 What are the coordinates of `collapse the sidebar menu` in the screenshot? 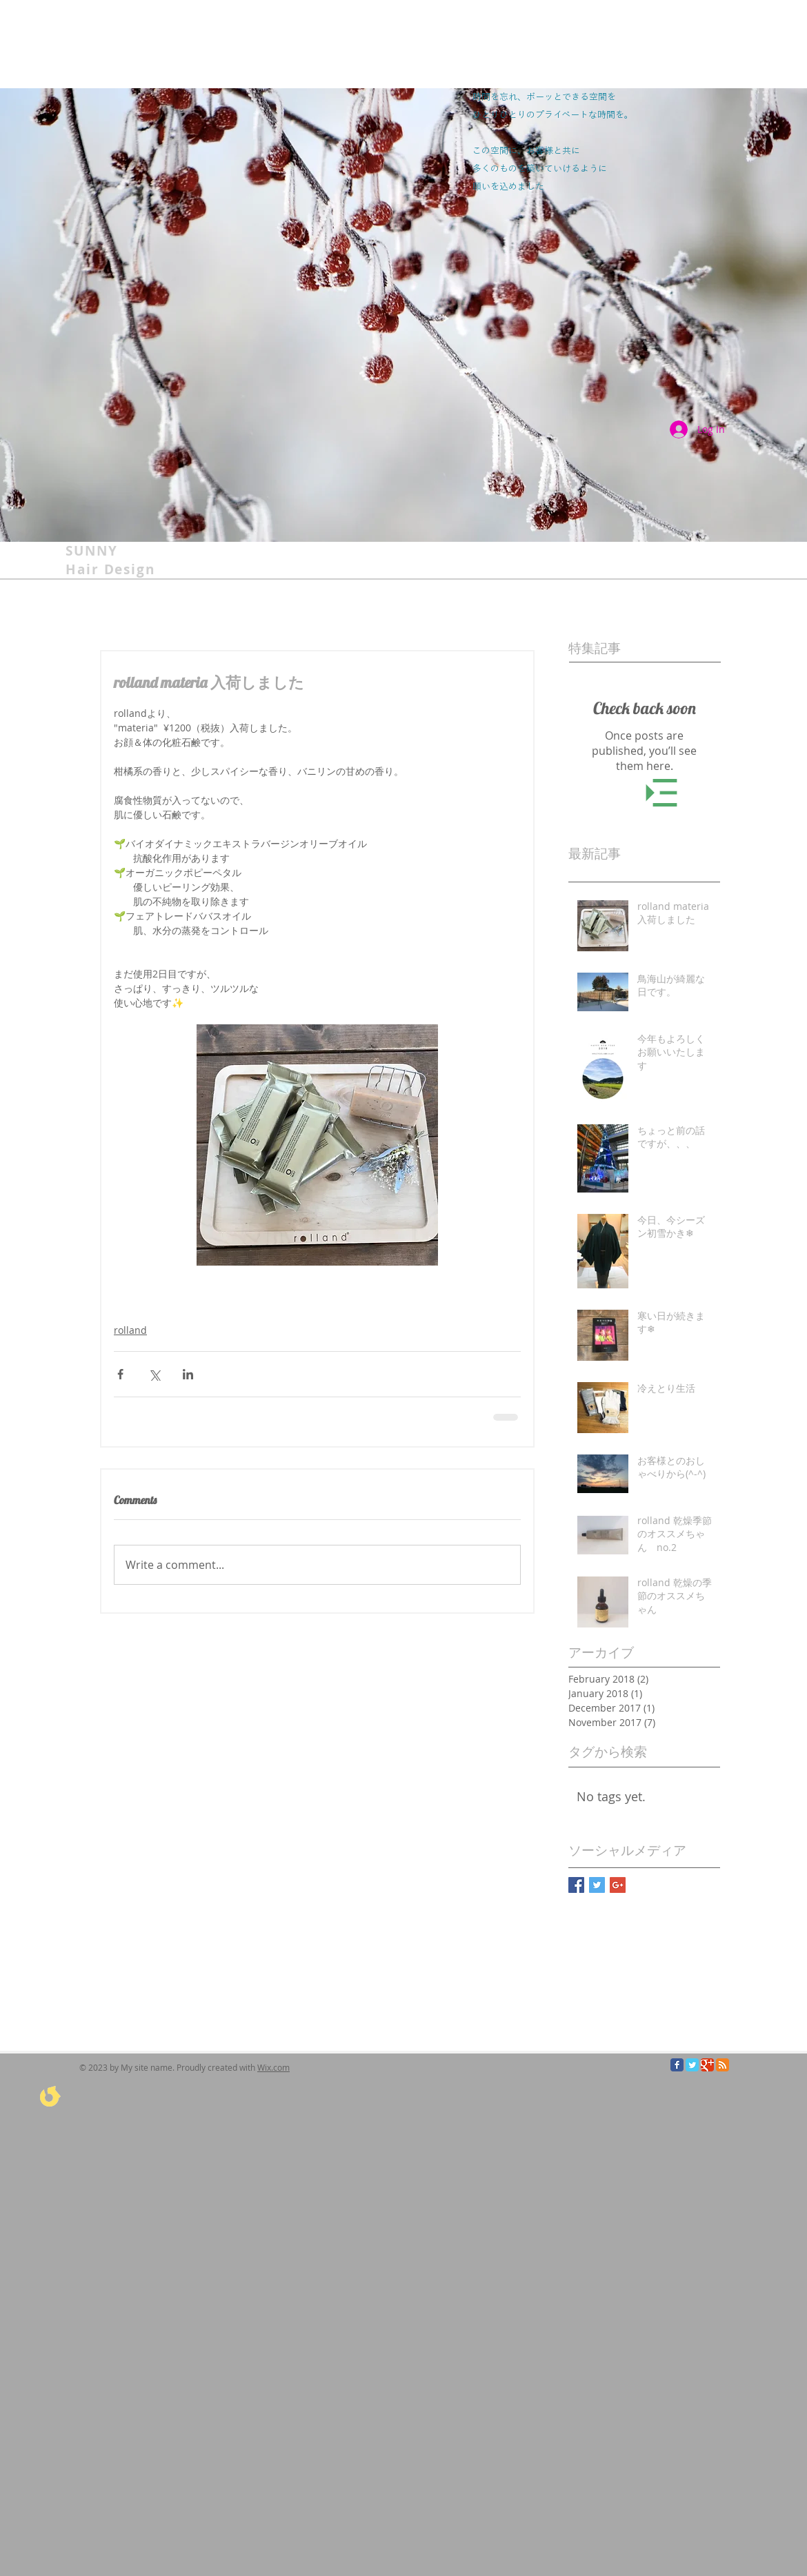 It's located at (661, 793).